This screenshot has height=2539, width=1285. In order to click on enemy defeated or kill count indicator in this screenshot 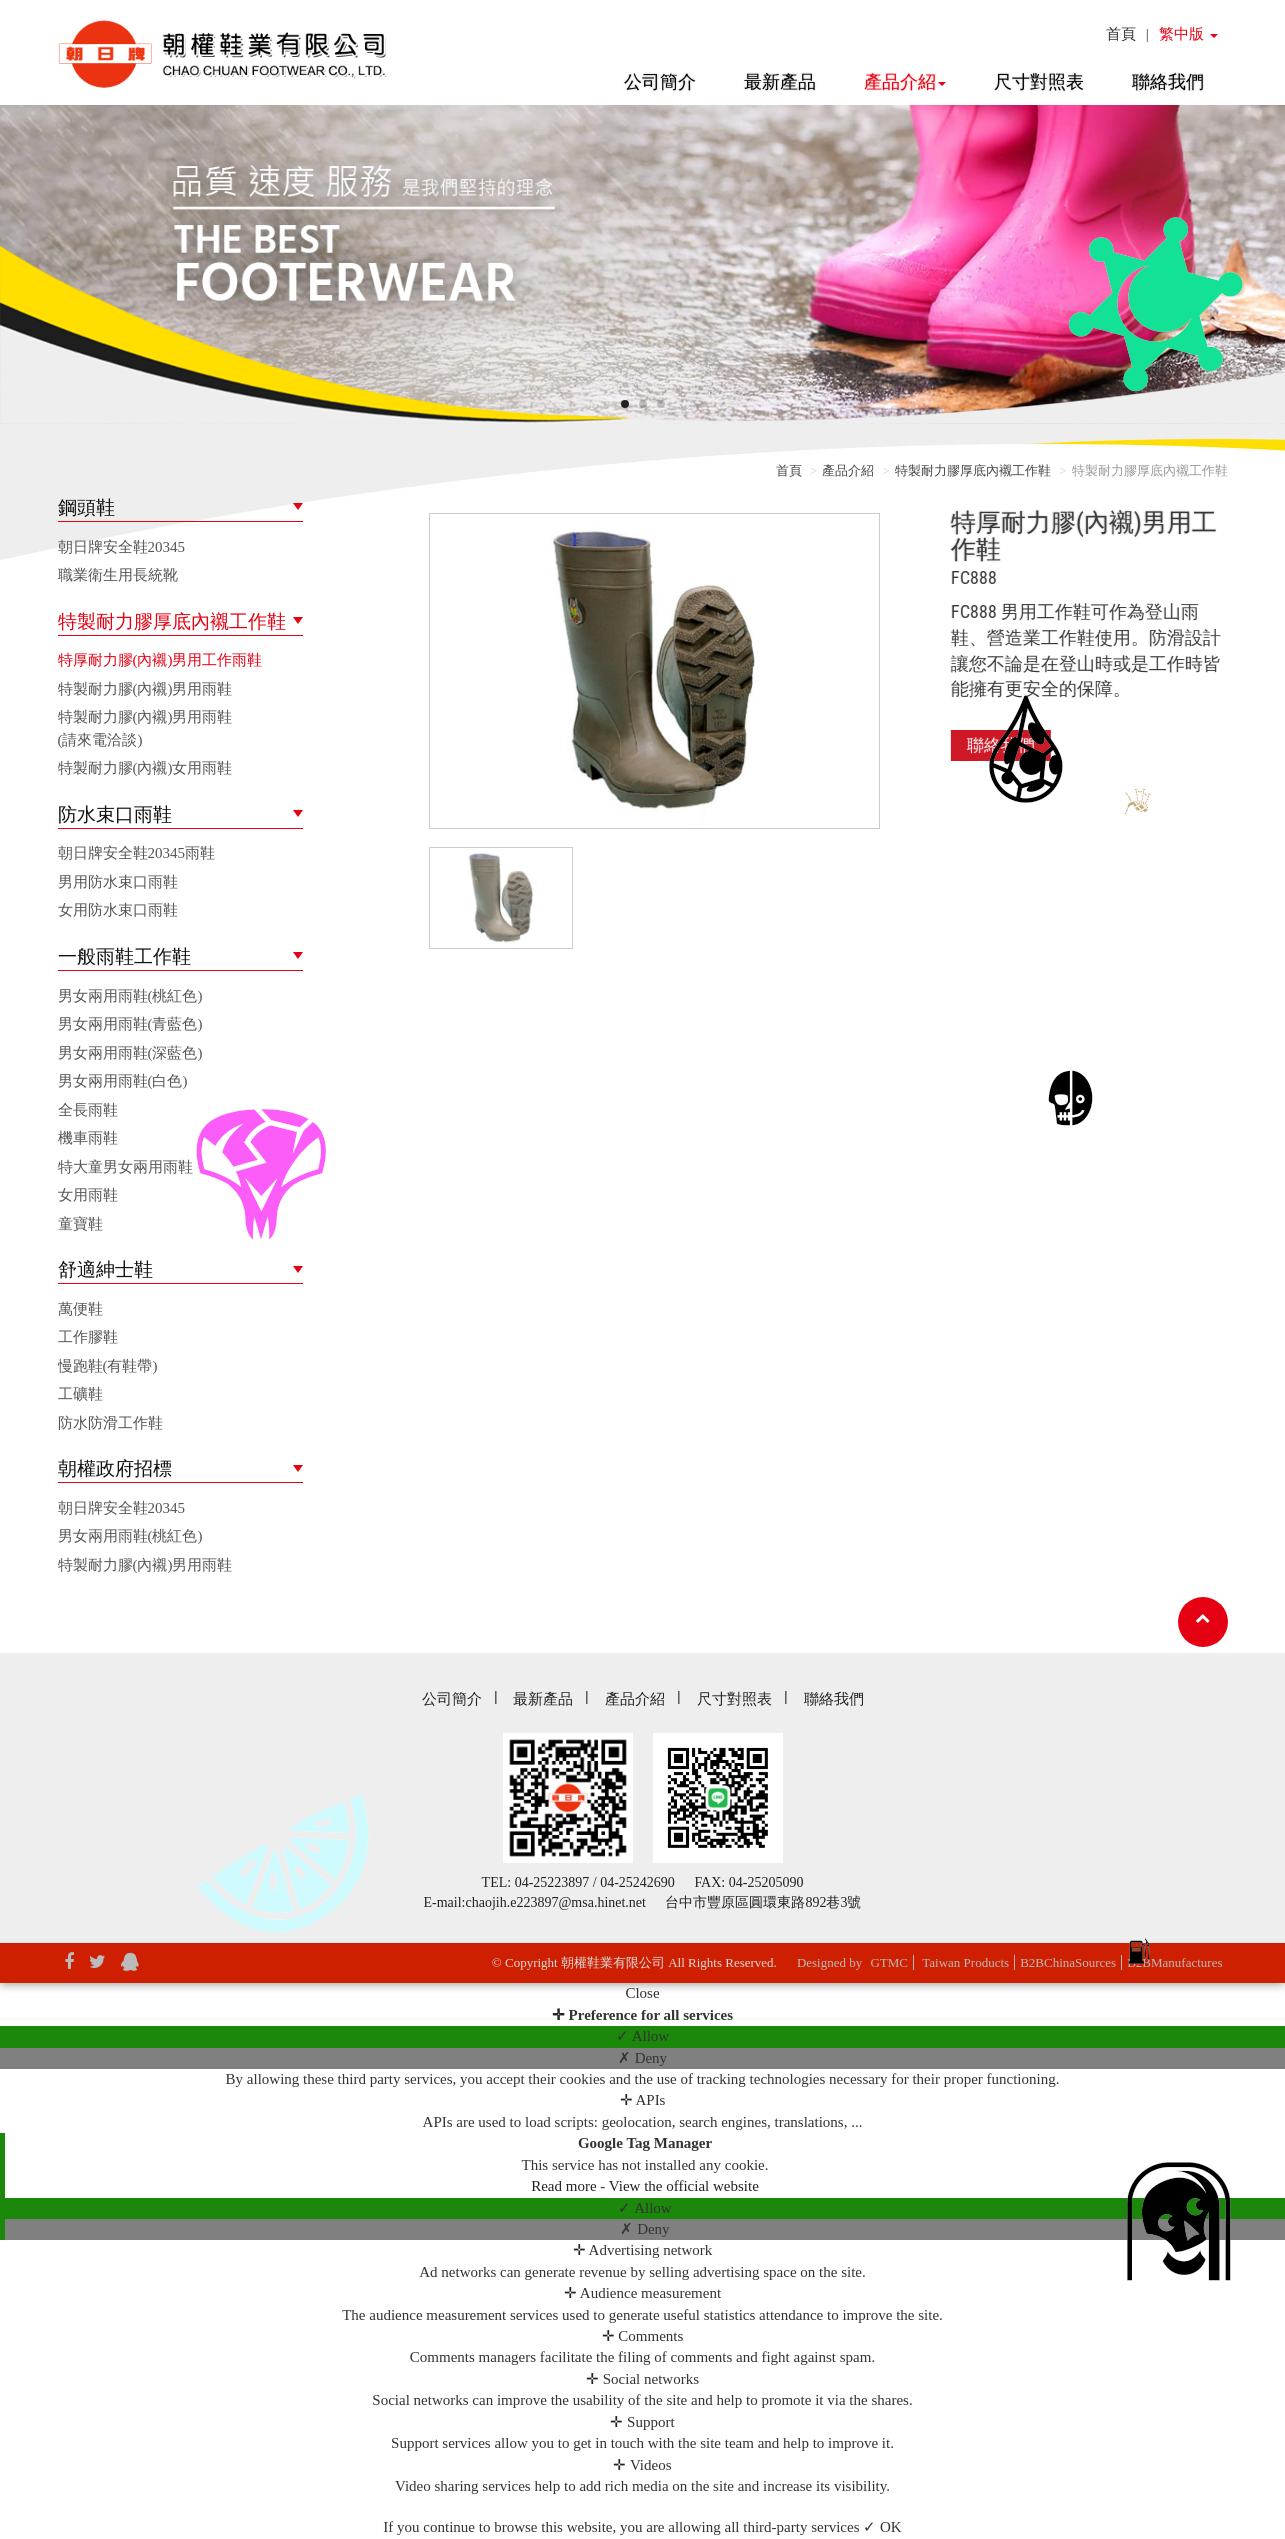, I will do `click(261, 1173)`.